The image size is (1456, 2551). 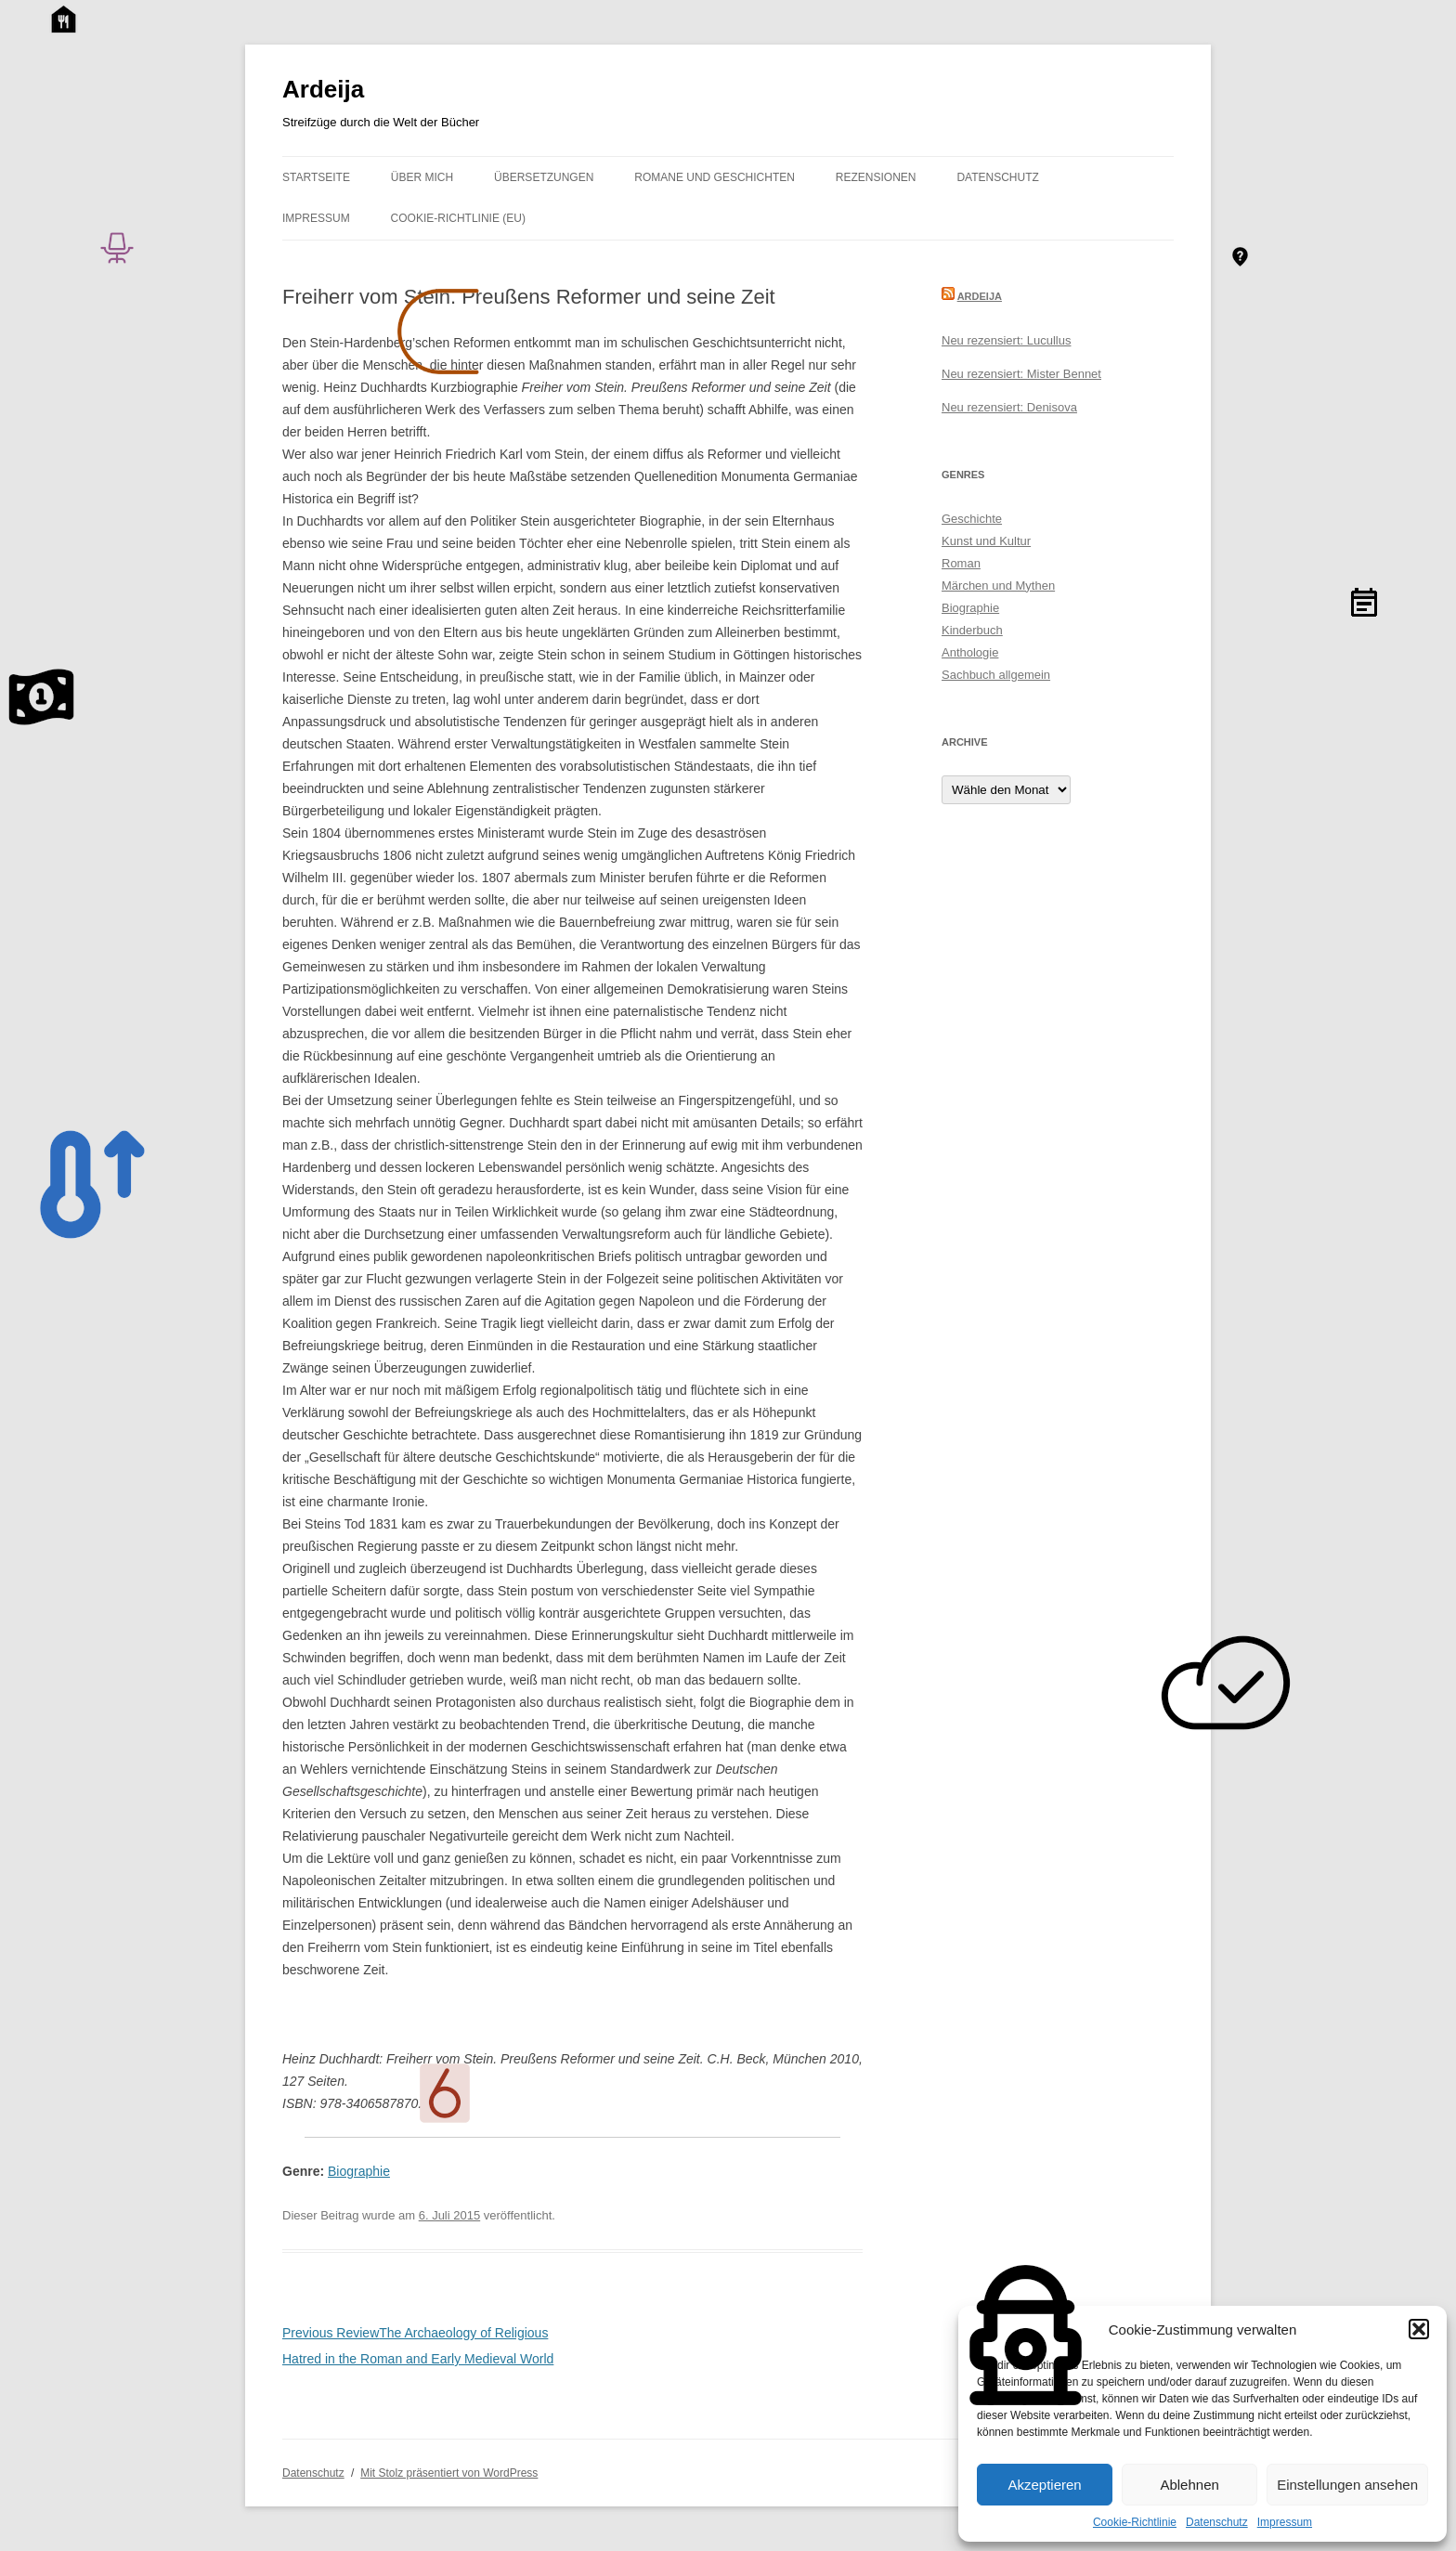 What do you see at coordinates (445, 2093) in the screenshot?
I see `indicates step six in a multi-step process` at bounding box center [445, 2093].